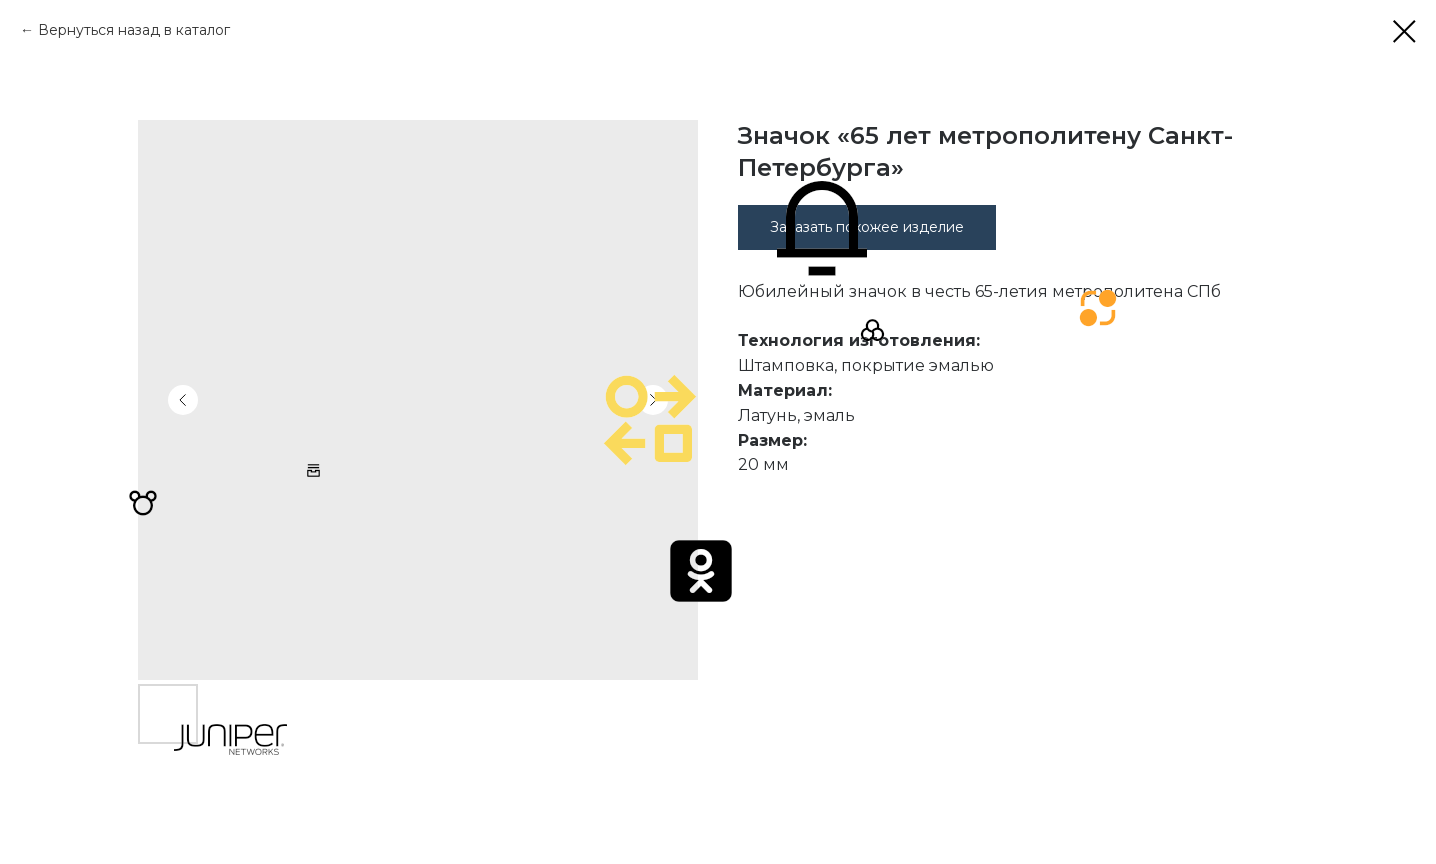  What do you see at coordinates (650, 420) in the screenshot?
I see `swap or exchange between two items` at bounding box center [650, 420].